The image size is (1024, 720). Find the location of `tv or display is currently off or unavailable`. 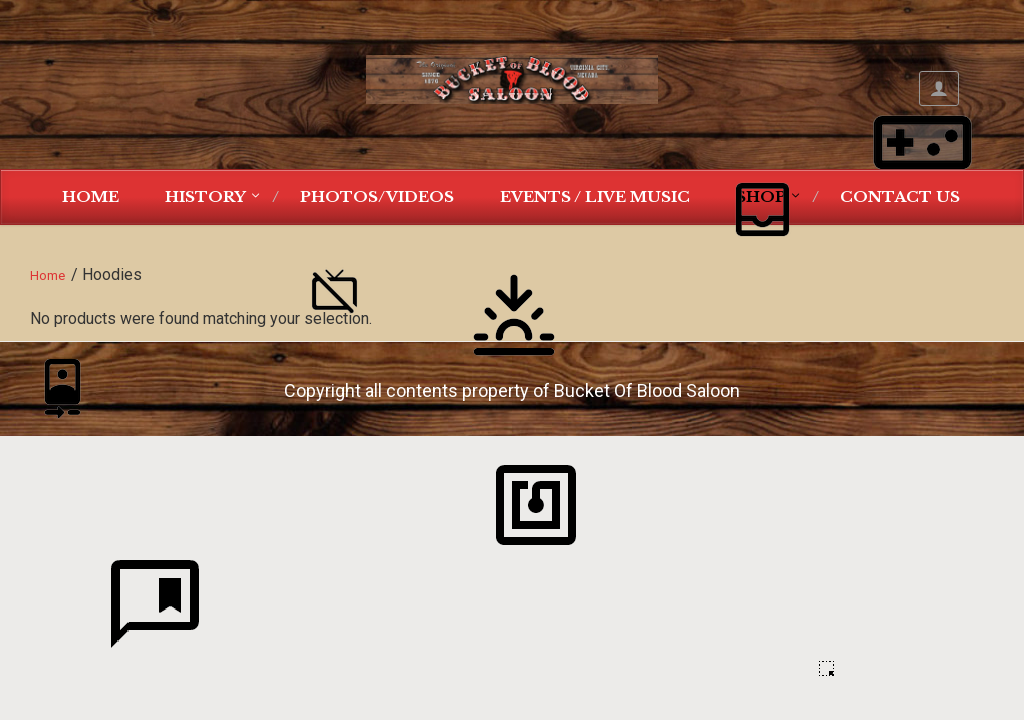

tv or display is currently off or unavailable is located at coordinates (334, 291).